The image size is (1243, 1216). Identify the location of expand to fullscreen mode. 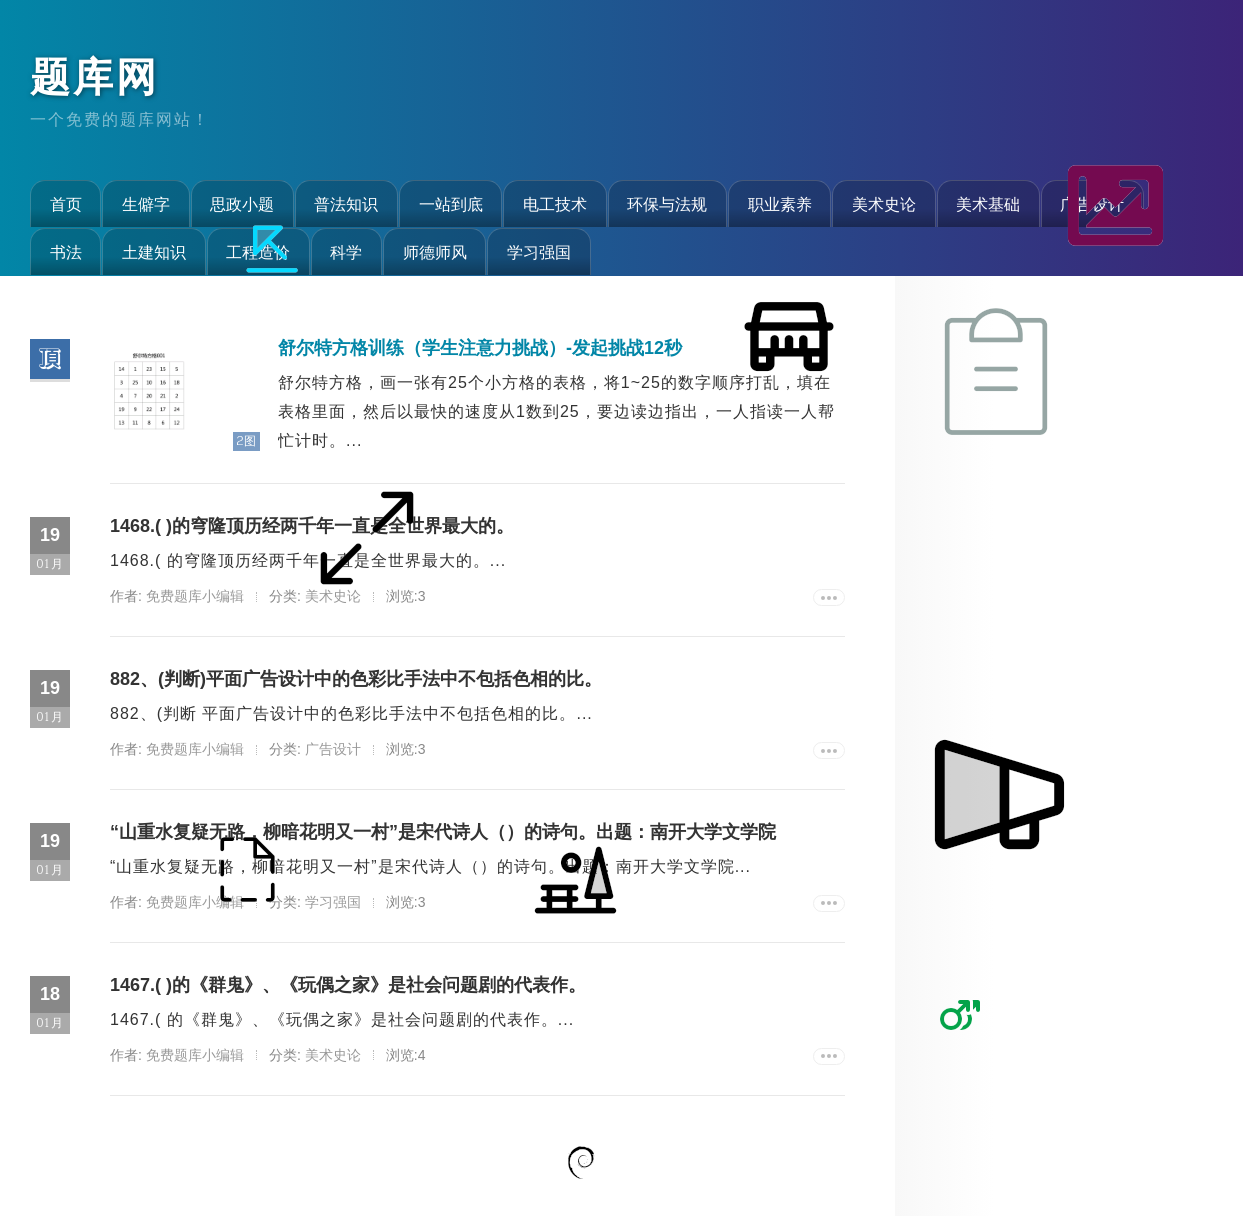
(367, 538).